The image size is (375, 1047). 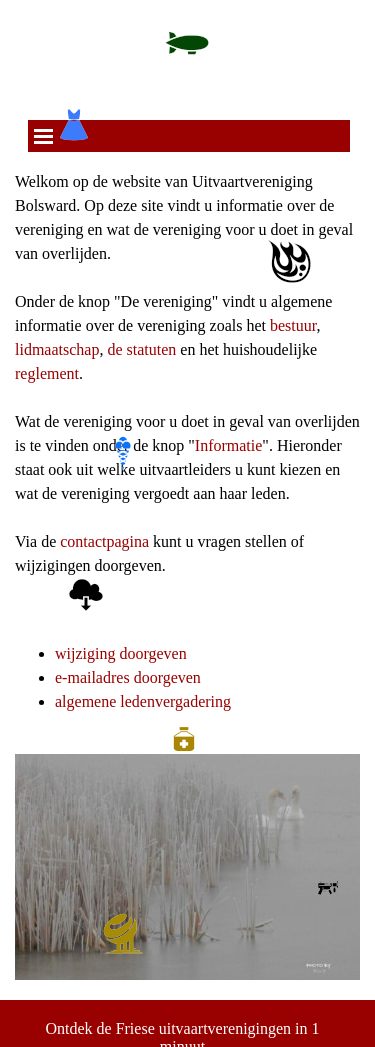 I want to click on select the MP5K submachine gun, so click(x=328, y=888).